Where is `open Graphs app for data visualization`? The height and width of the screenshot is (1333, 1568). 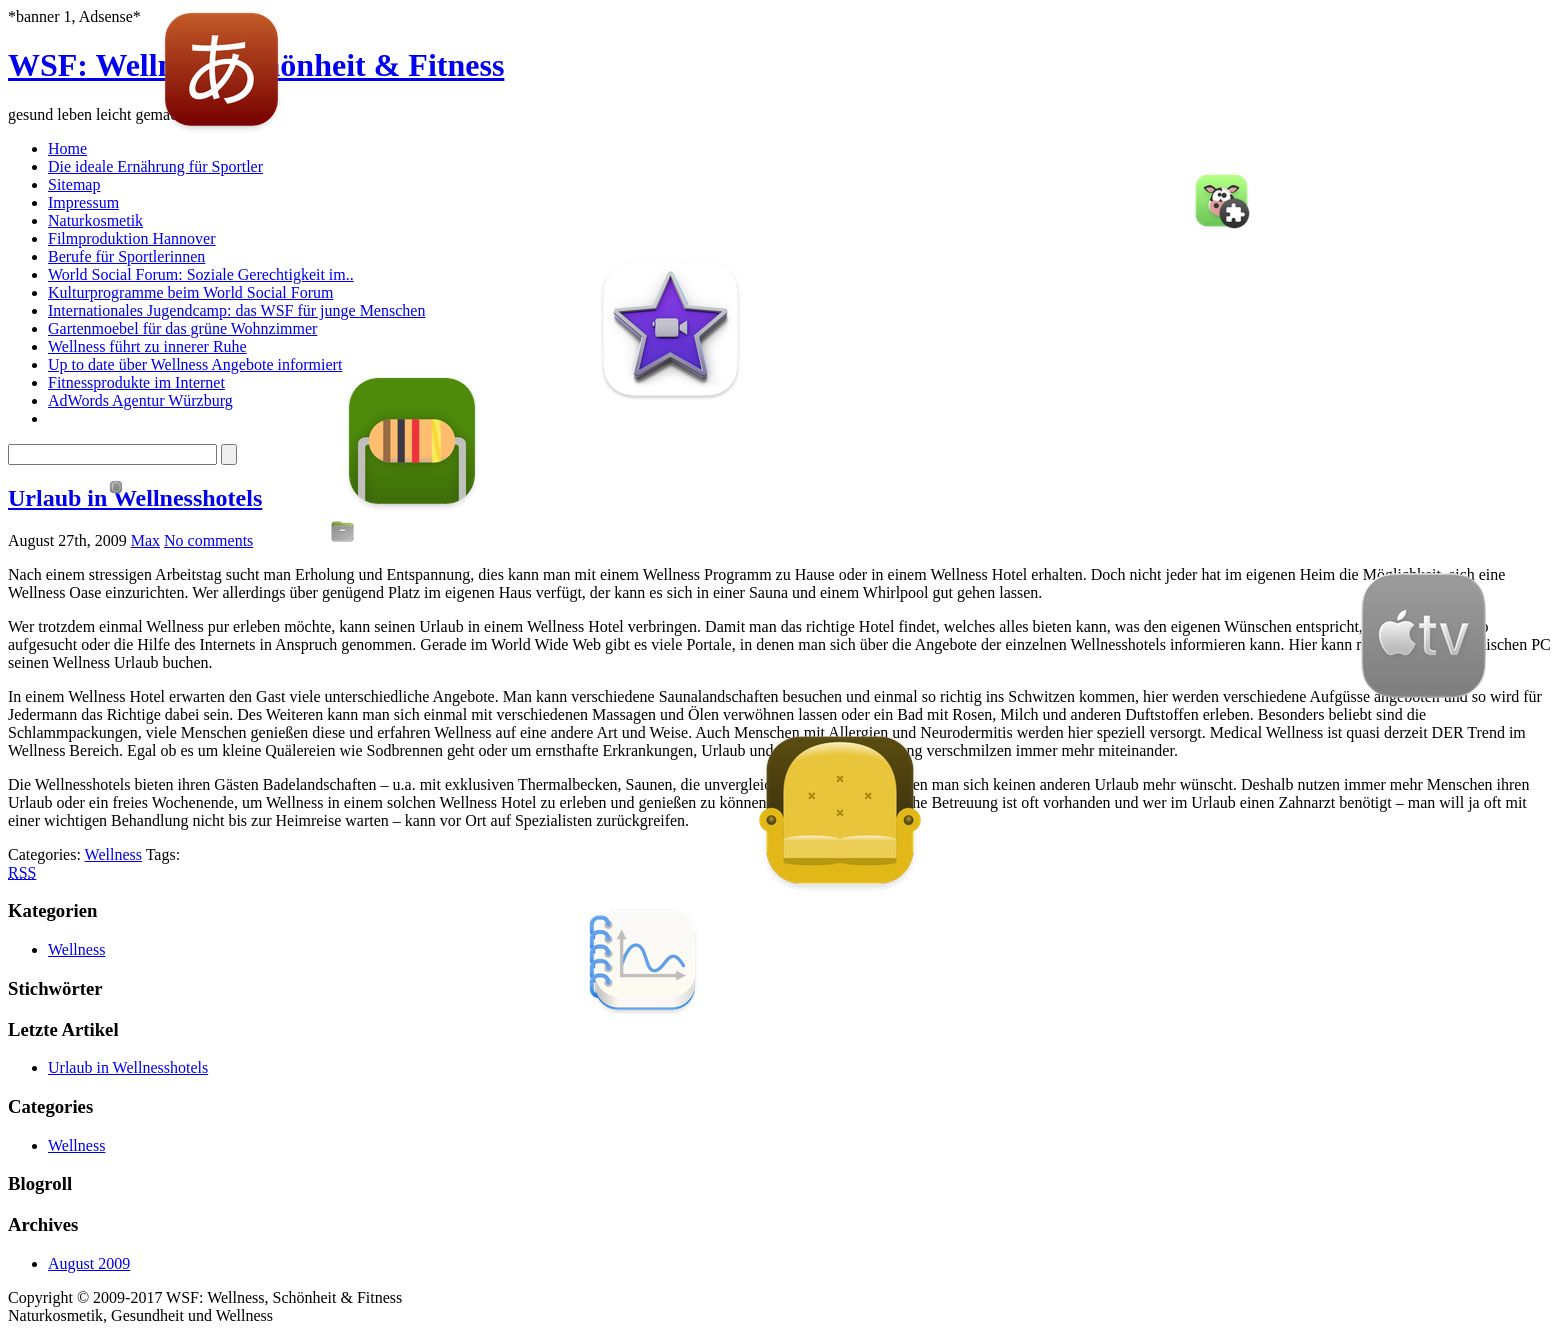
open Graphs app for data visualization is located at coordinates (645, 960).